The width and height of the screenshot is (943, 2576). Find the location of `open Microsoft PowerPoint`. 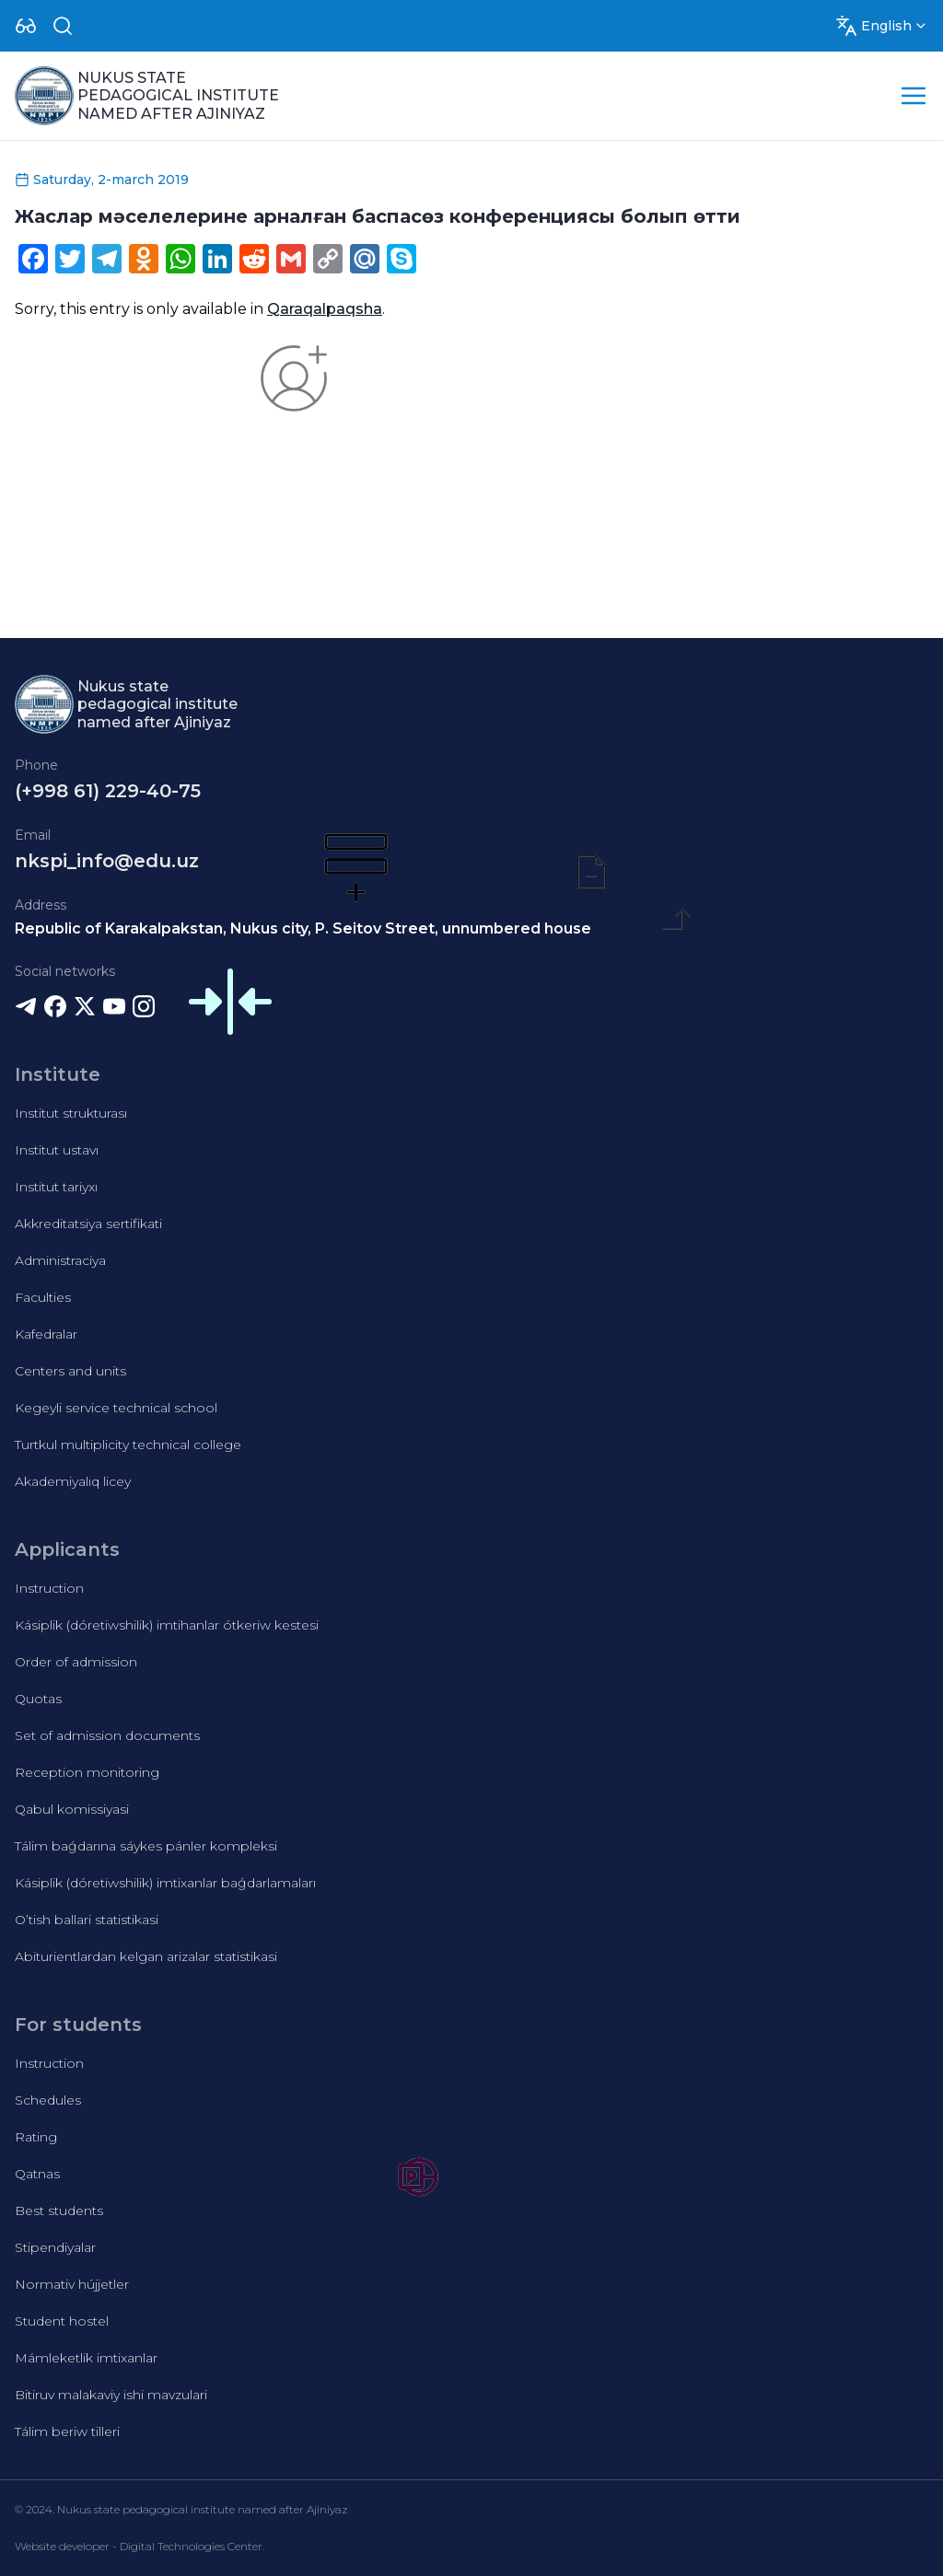

open Microsoft PowerPoint is located at coordinates (417, 2176).